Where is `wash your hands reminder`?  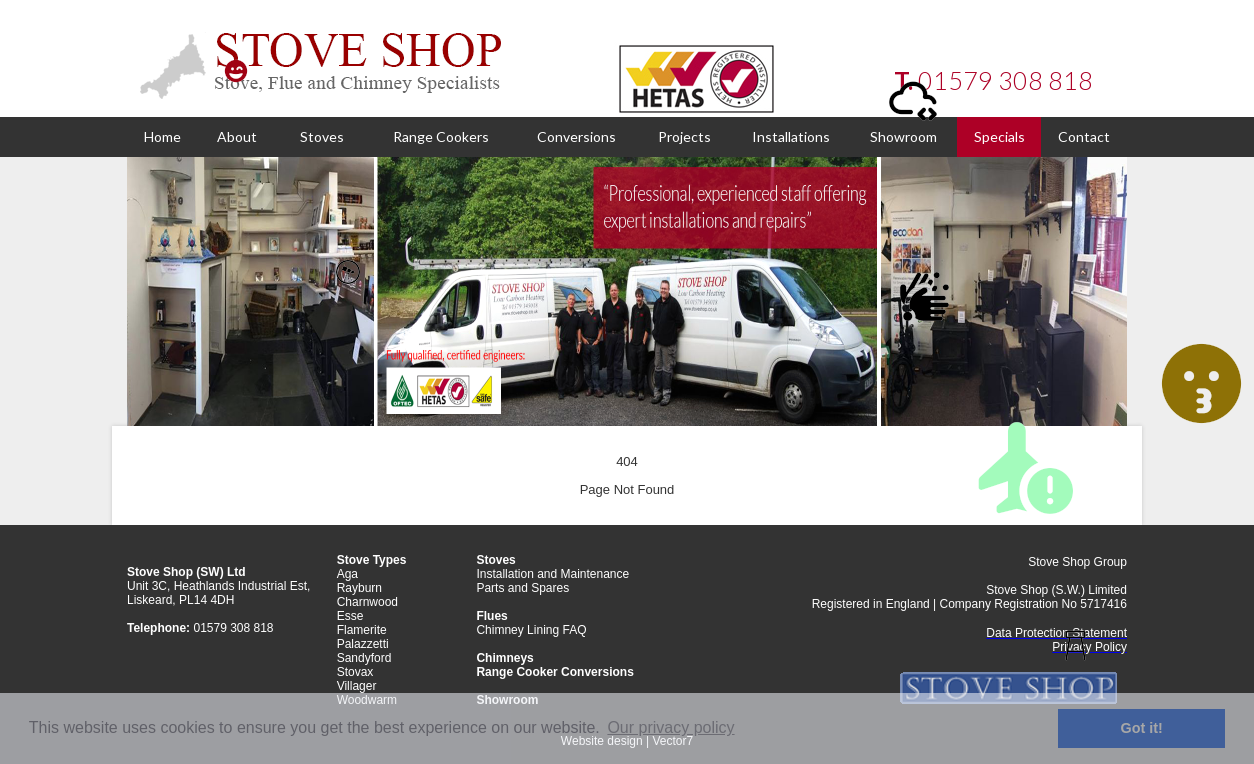 wash your hands reminder is located at coordinates (924, 296).